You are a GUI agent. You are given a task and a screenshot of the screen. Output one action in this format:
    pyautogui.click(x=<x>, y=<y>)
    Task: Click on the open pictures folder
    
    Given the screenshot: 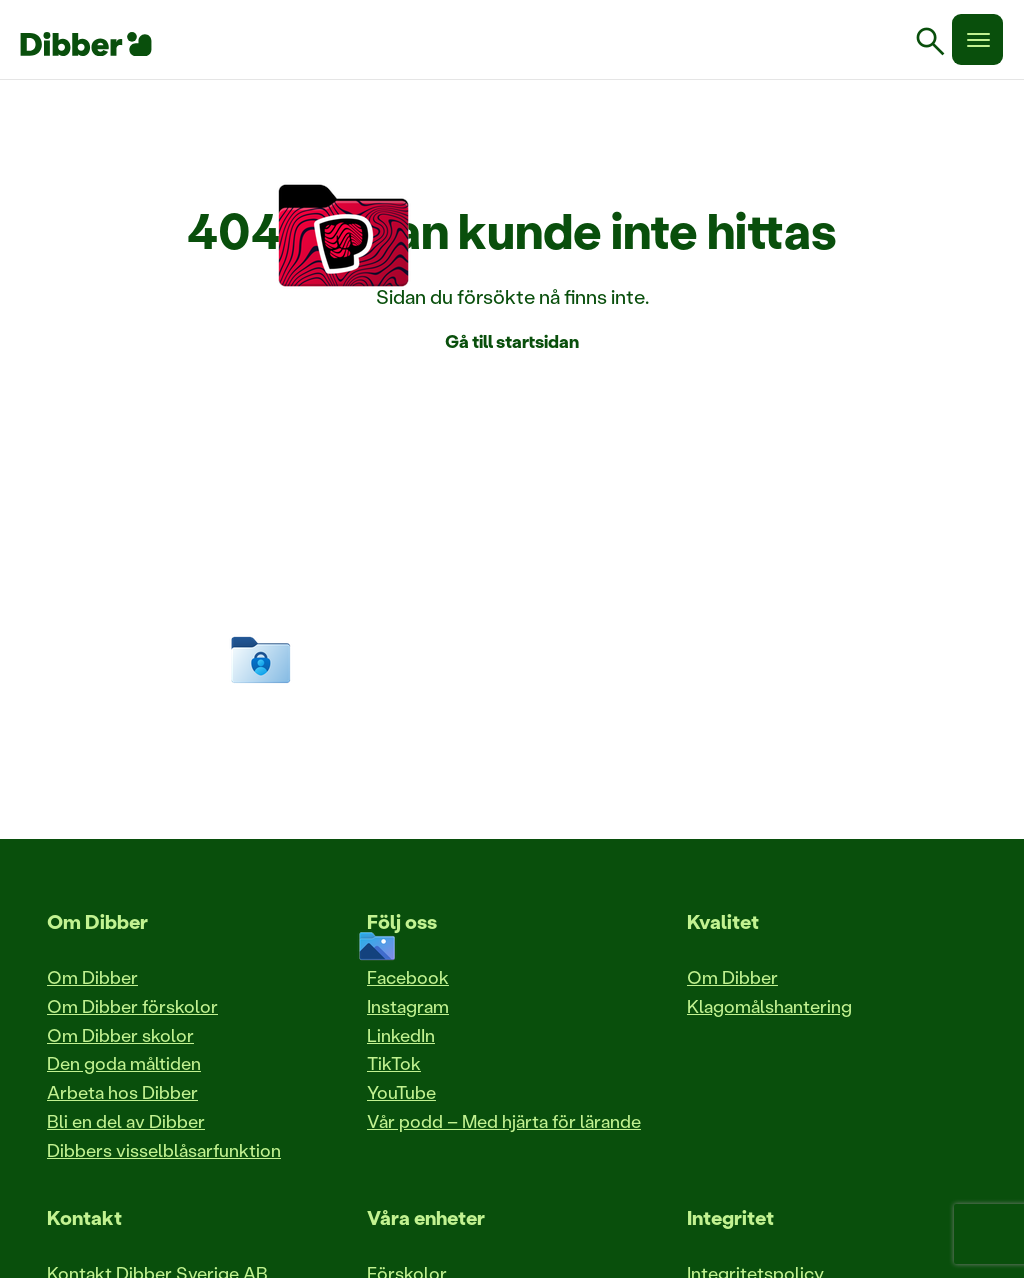 What is the action you would take?
    pyautogui.click(x=377, y=947)
    